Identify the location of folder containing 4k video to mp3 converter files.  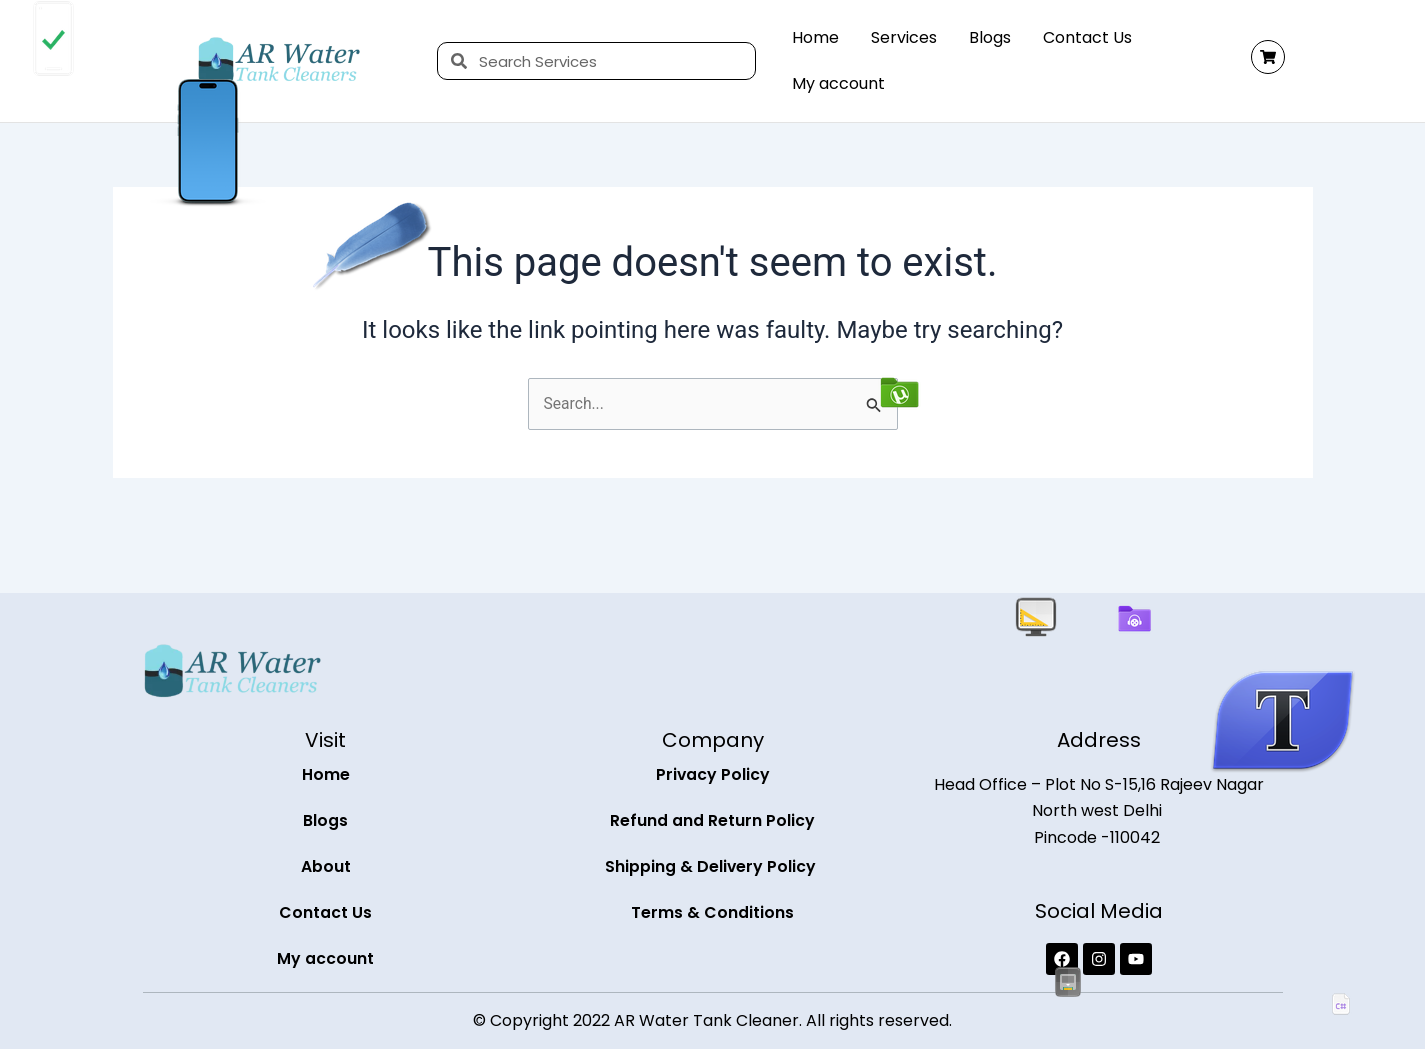
(1134, 619).